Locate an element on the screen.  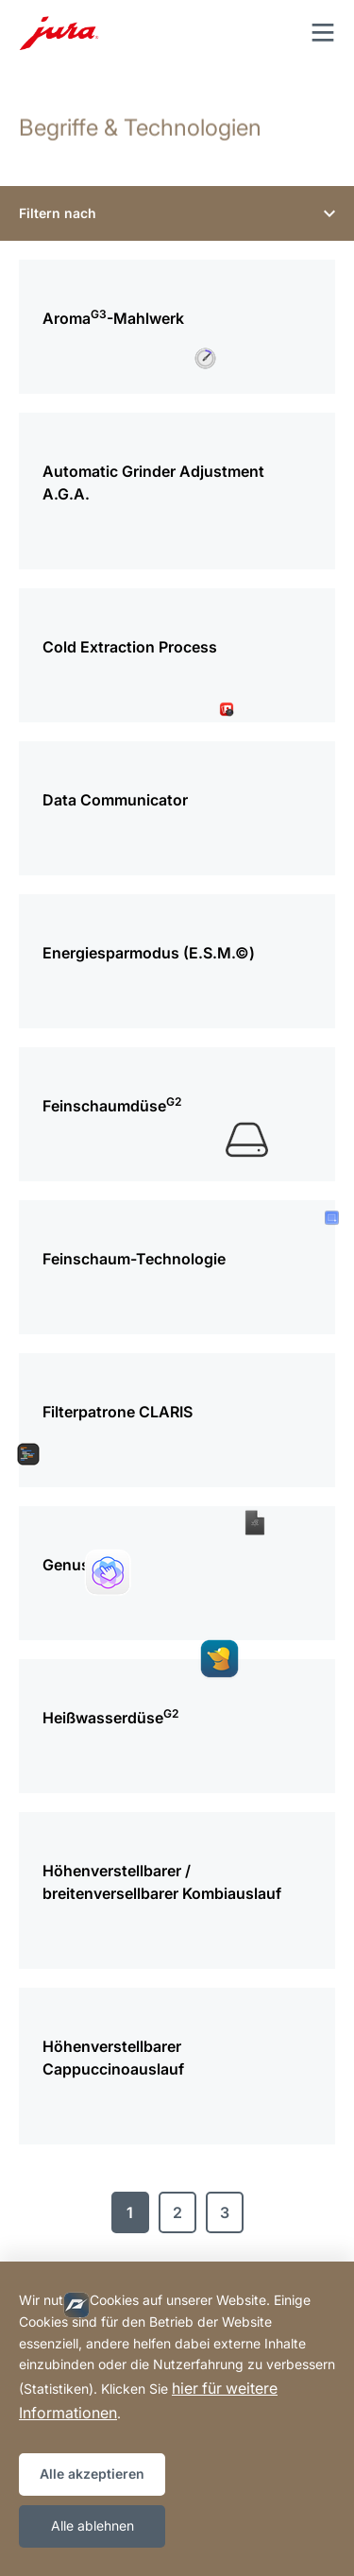
open Gluon Scene Builder application is located at coordinates (107, 1573).